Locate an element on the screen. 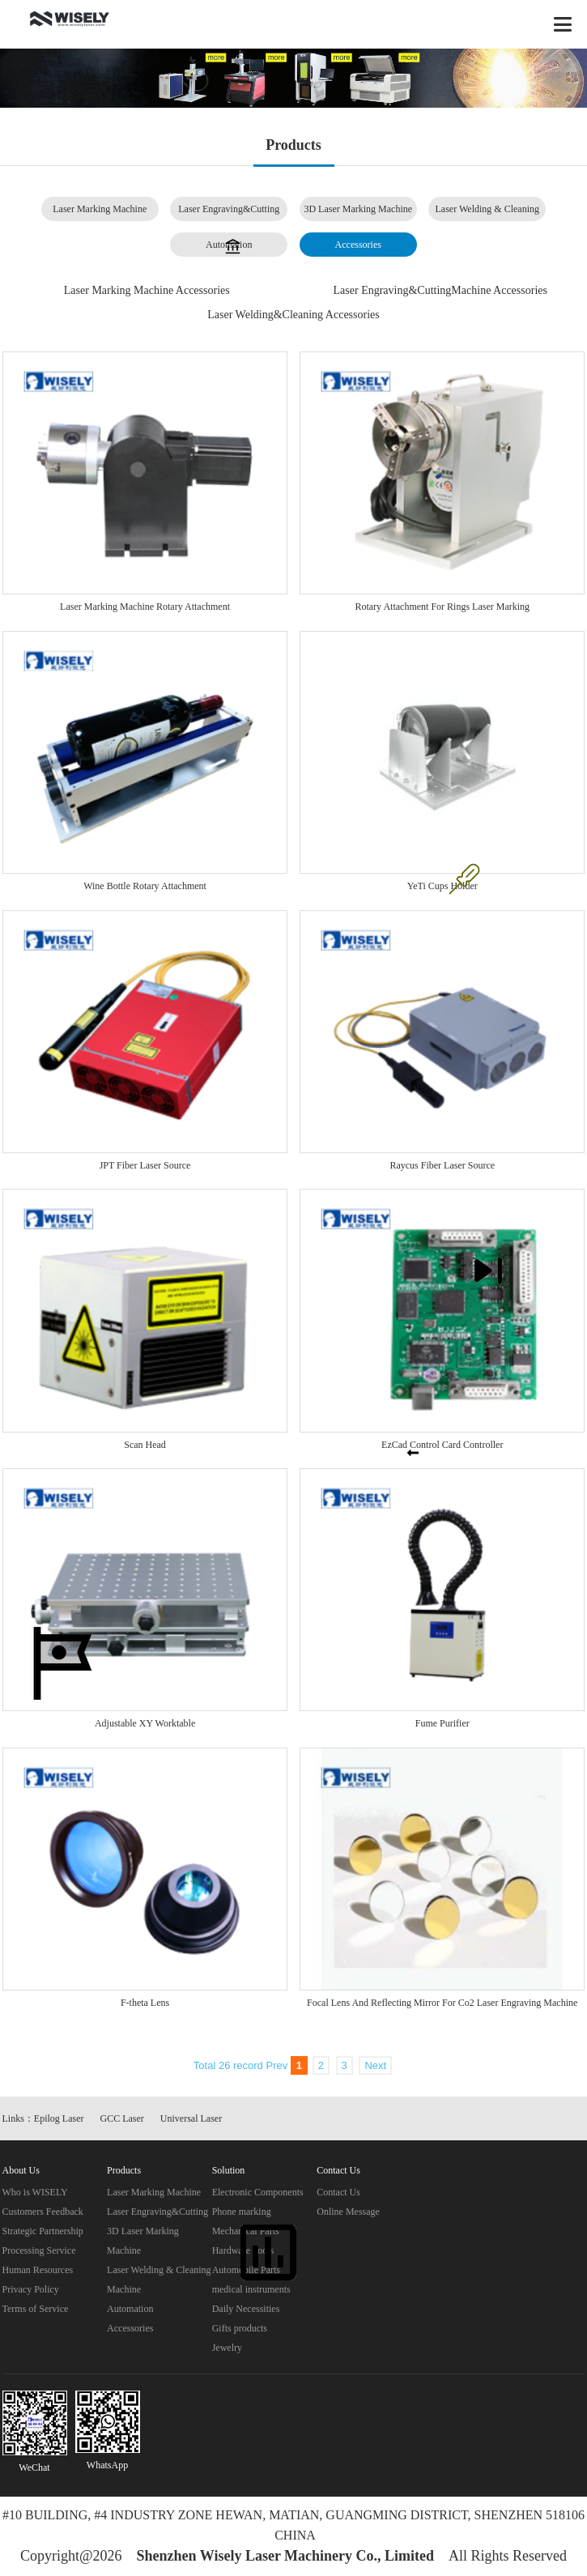 The width and height of the screenshot is (587, 2576). view analytics and reports is located at coordinates (268, 2252).